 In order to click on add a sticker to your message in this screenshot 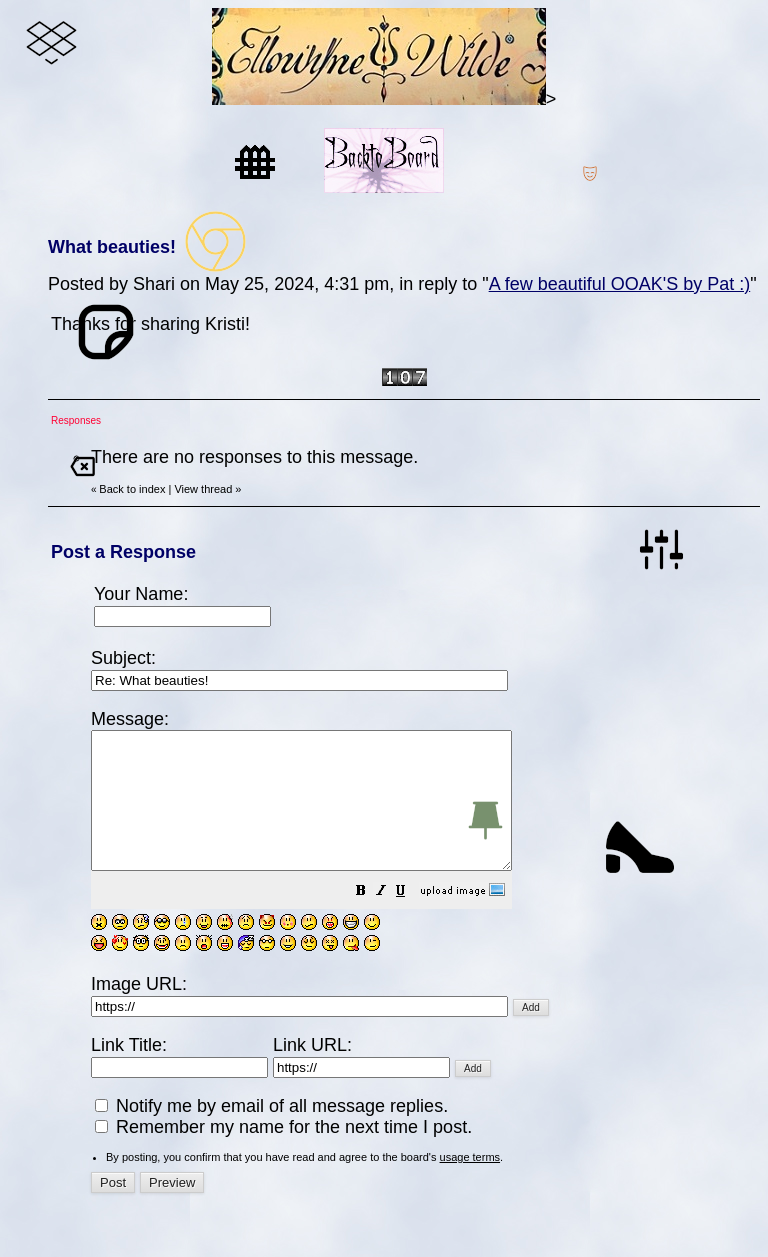, I will do `click(106, 332)`.